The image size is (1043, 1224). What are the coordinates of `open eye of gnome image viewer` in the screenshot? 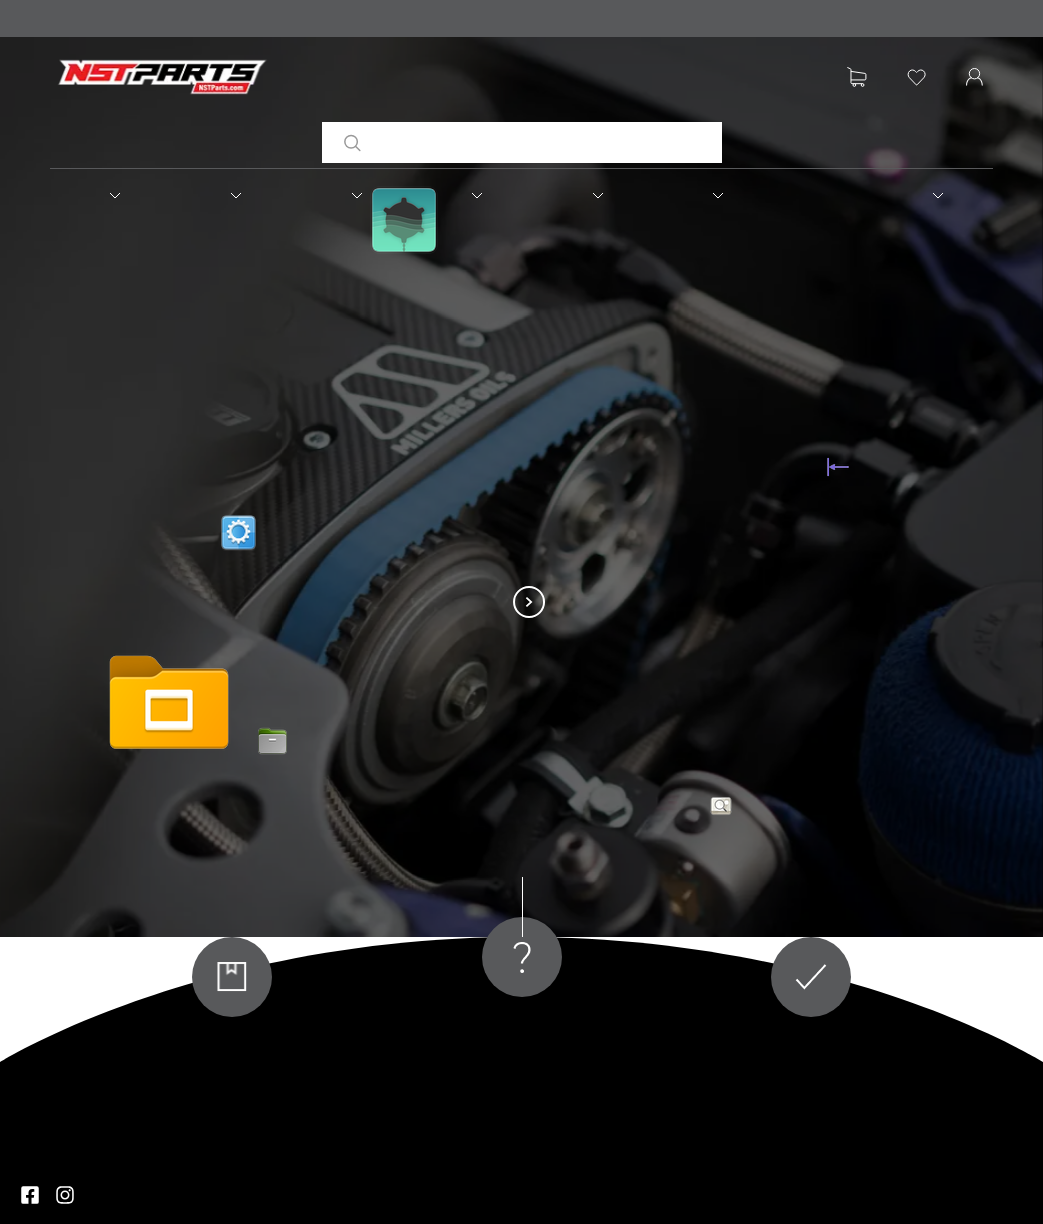 It's located at (721, 806).